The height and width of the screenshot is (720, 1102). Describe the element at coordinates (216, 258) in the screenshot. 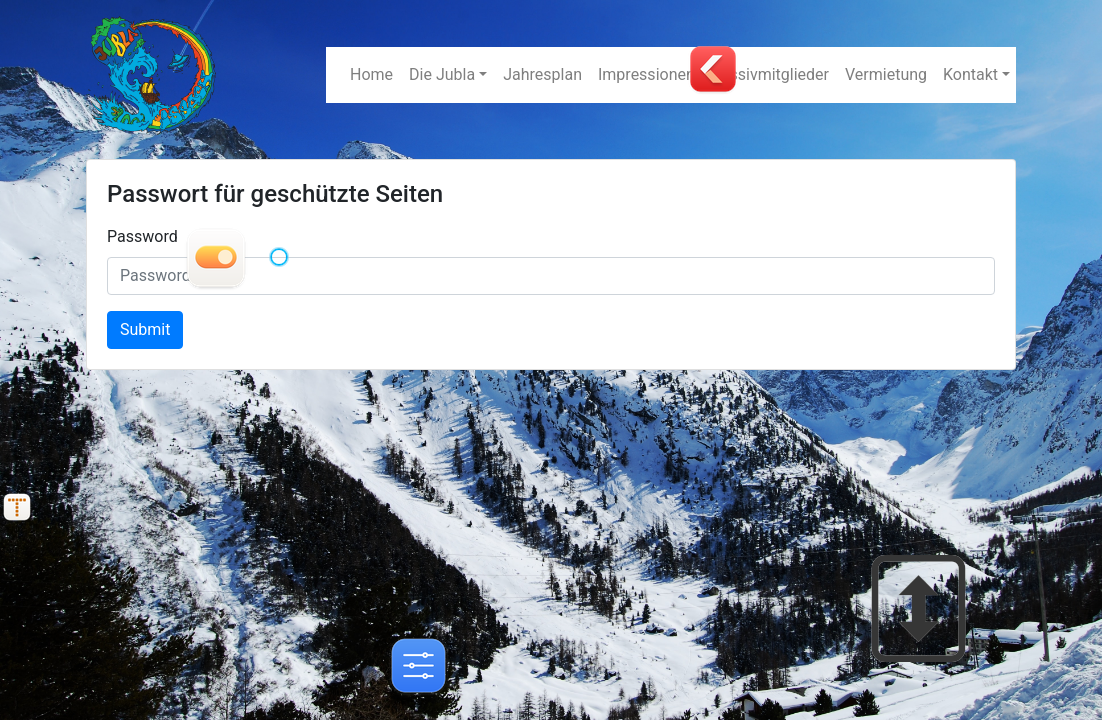

I see `open system control center settings` at that location.